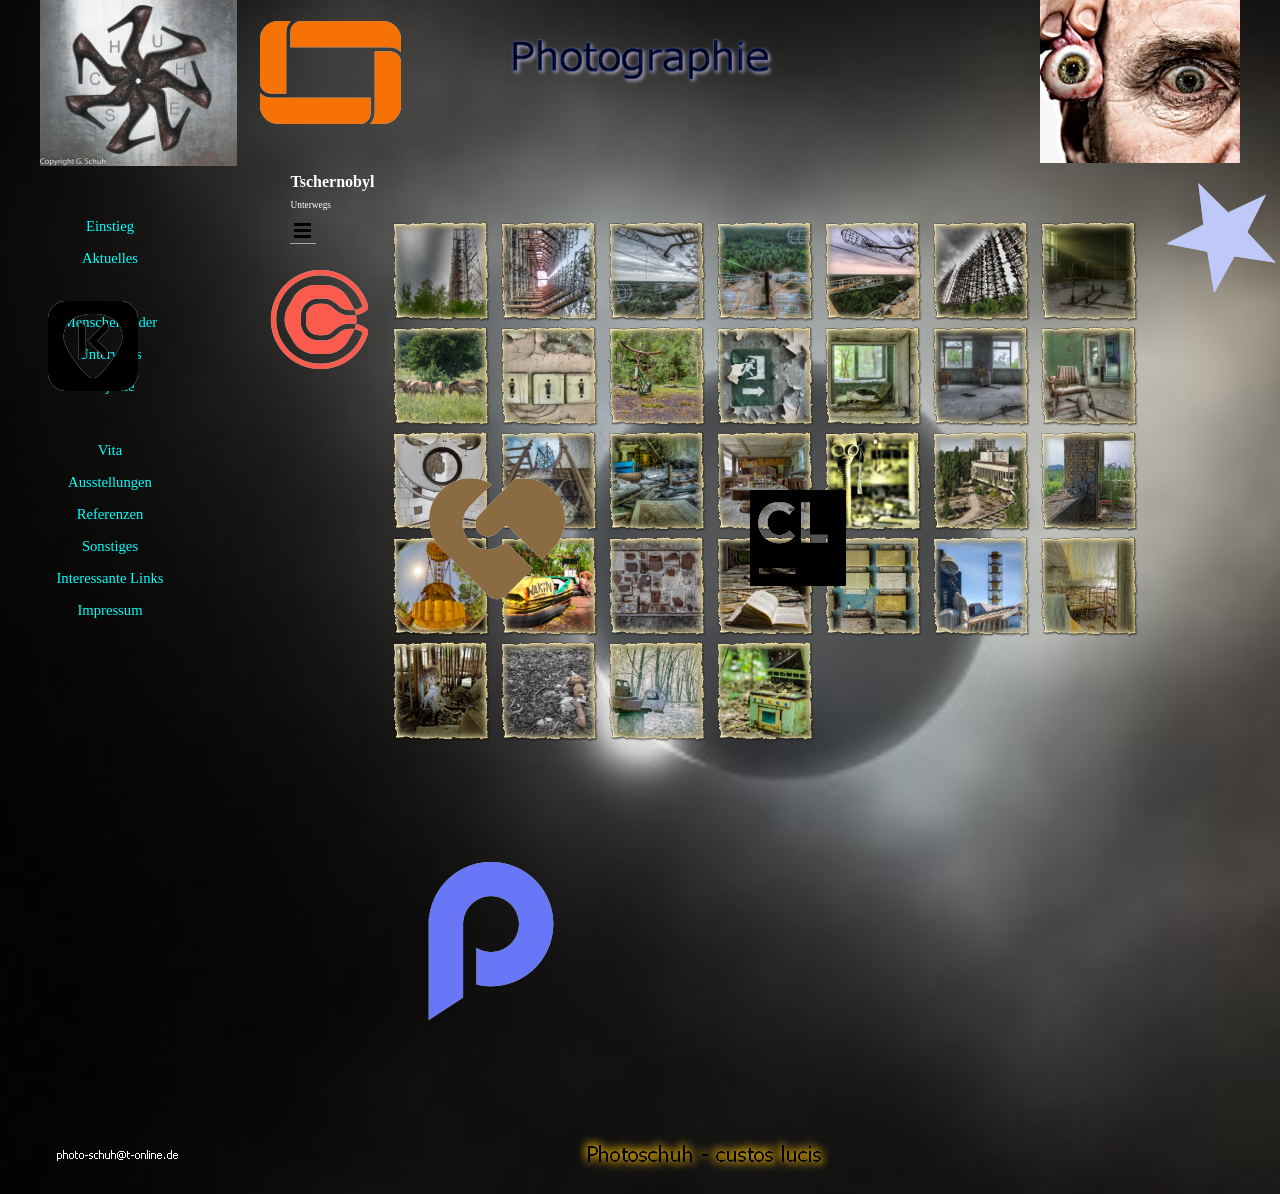 The image size is (1280, 1194). Describe the element at coordinates (491, 941) in the screenshot. I see `open piapro website or app` at that location.